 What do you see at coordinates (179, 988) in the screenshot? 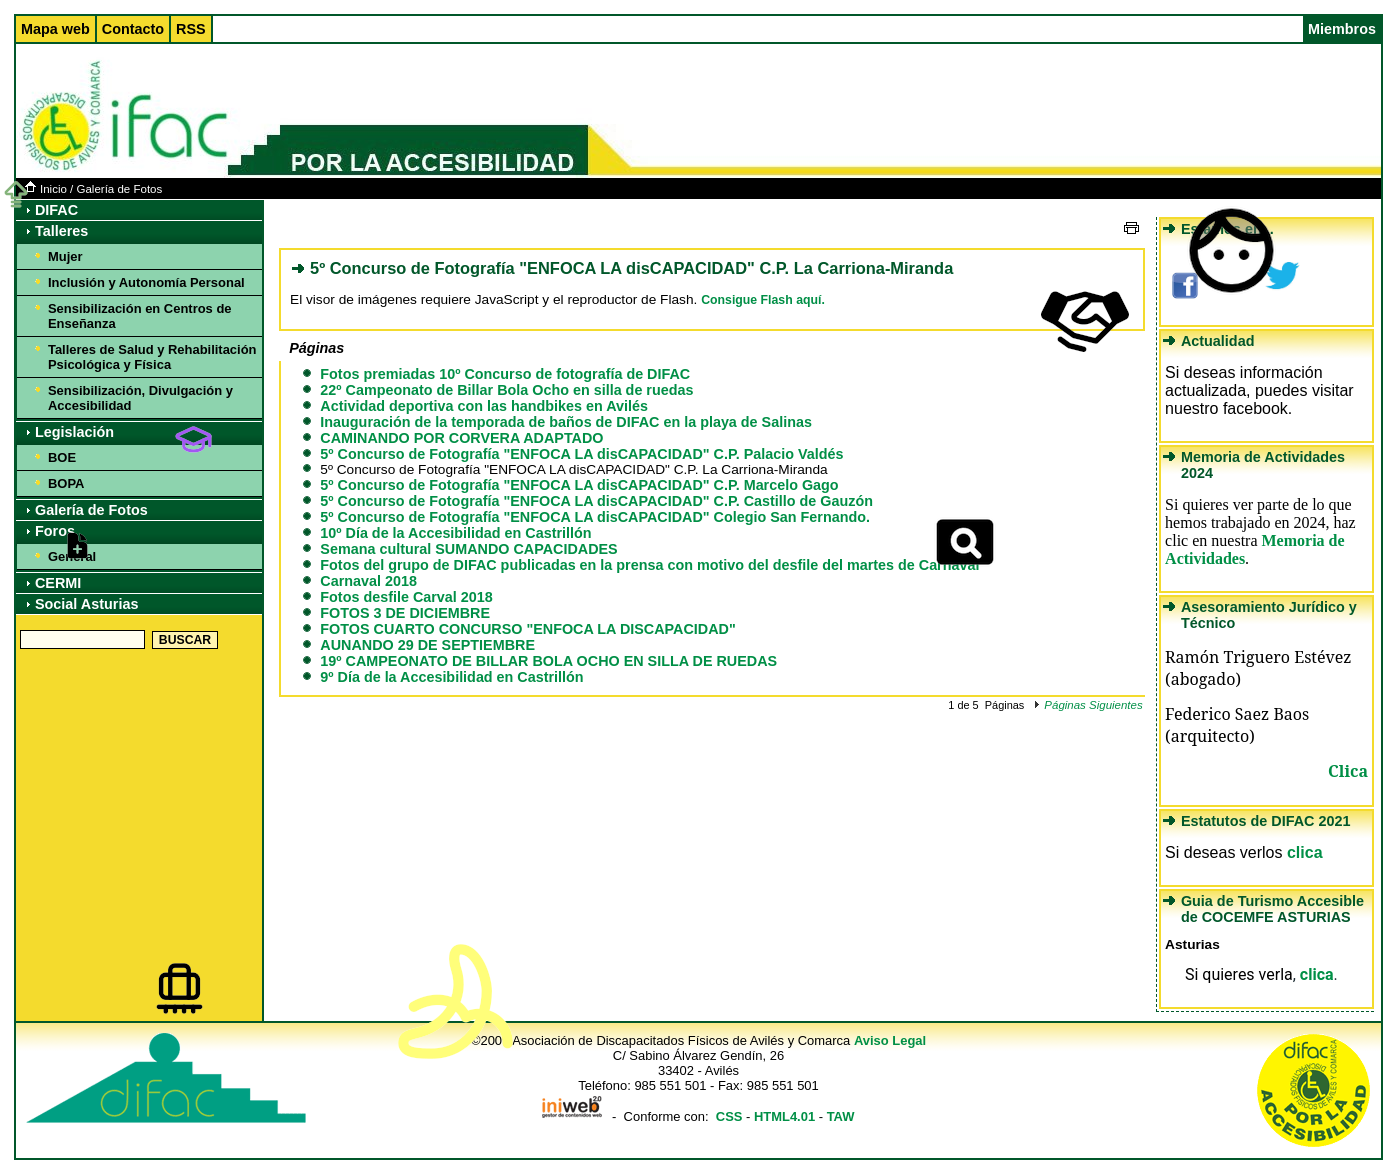
I see `track baggage claim status` at bounding box center [179, 988].